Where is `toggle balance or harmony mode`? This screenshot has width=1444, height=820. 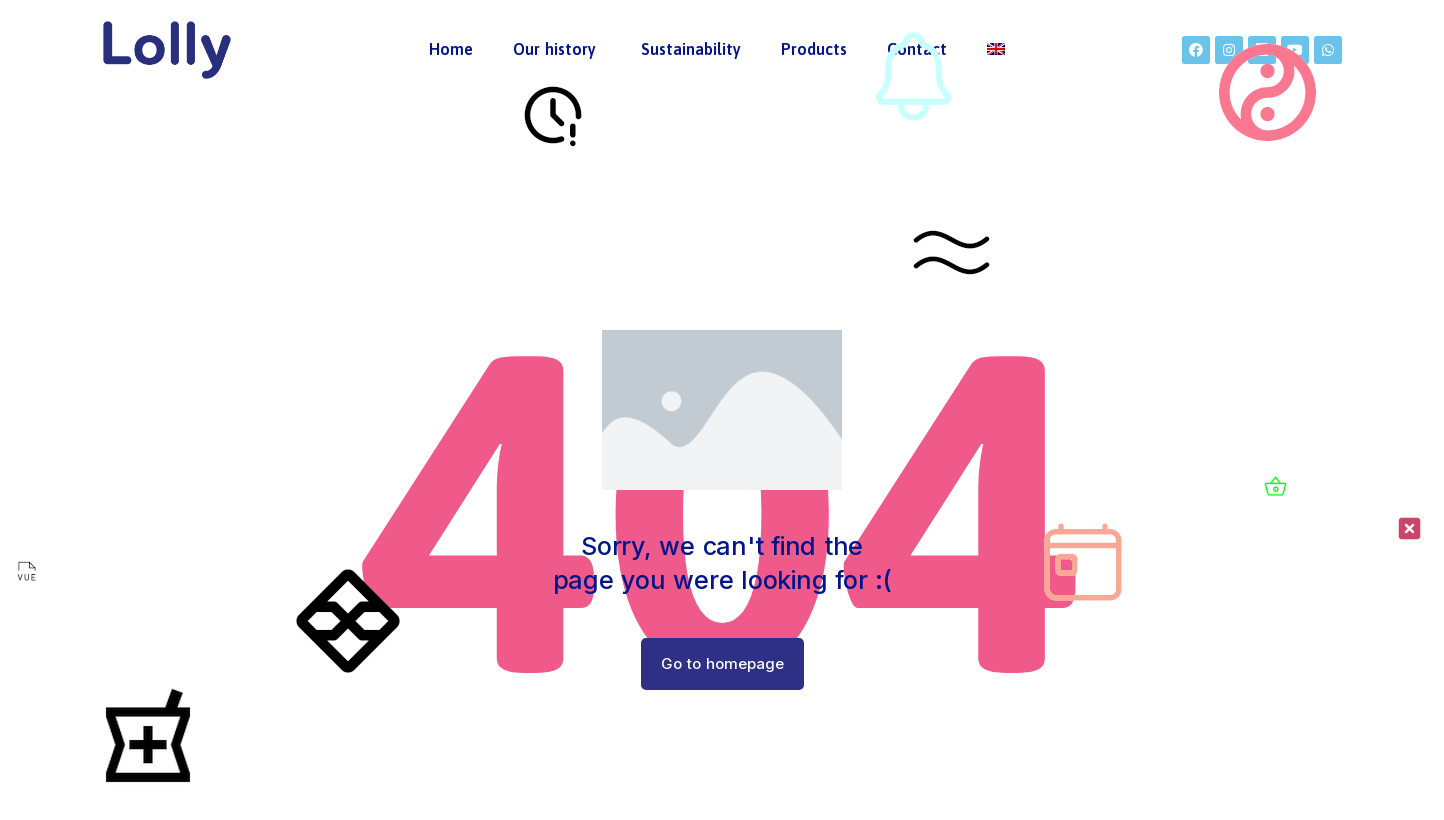
toggle balance or harmony mode is located at coordinates (1267, 92).